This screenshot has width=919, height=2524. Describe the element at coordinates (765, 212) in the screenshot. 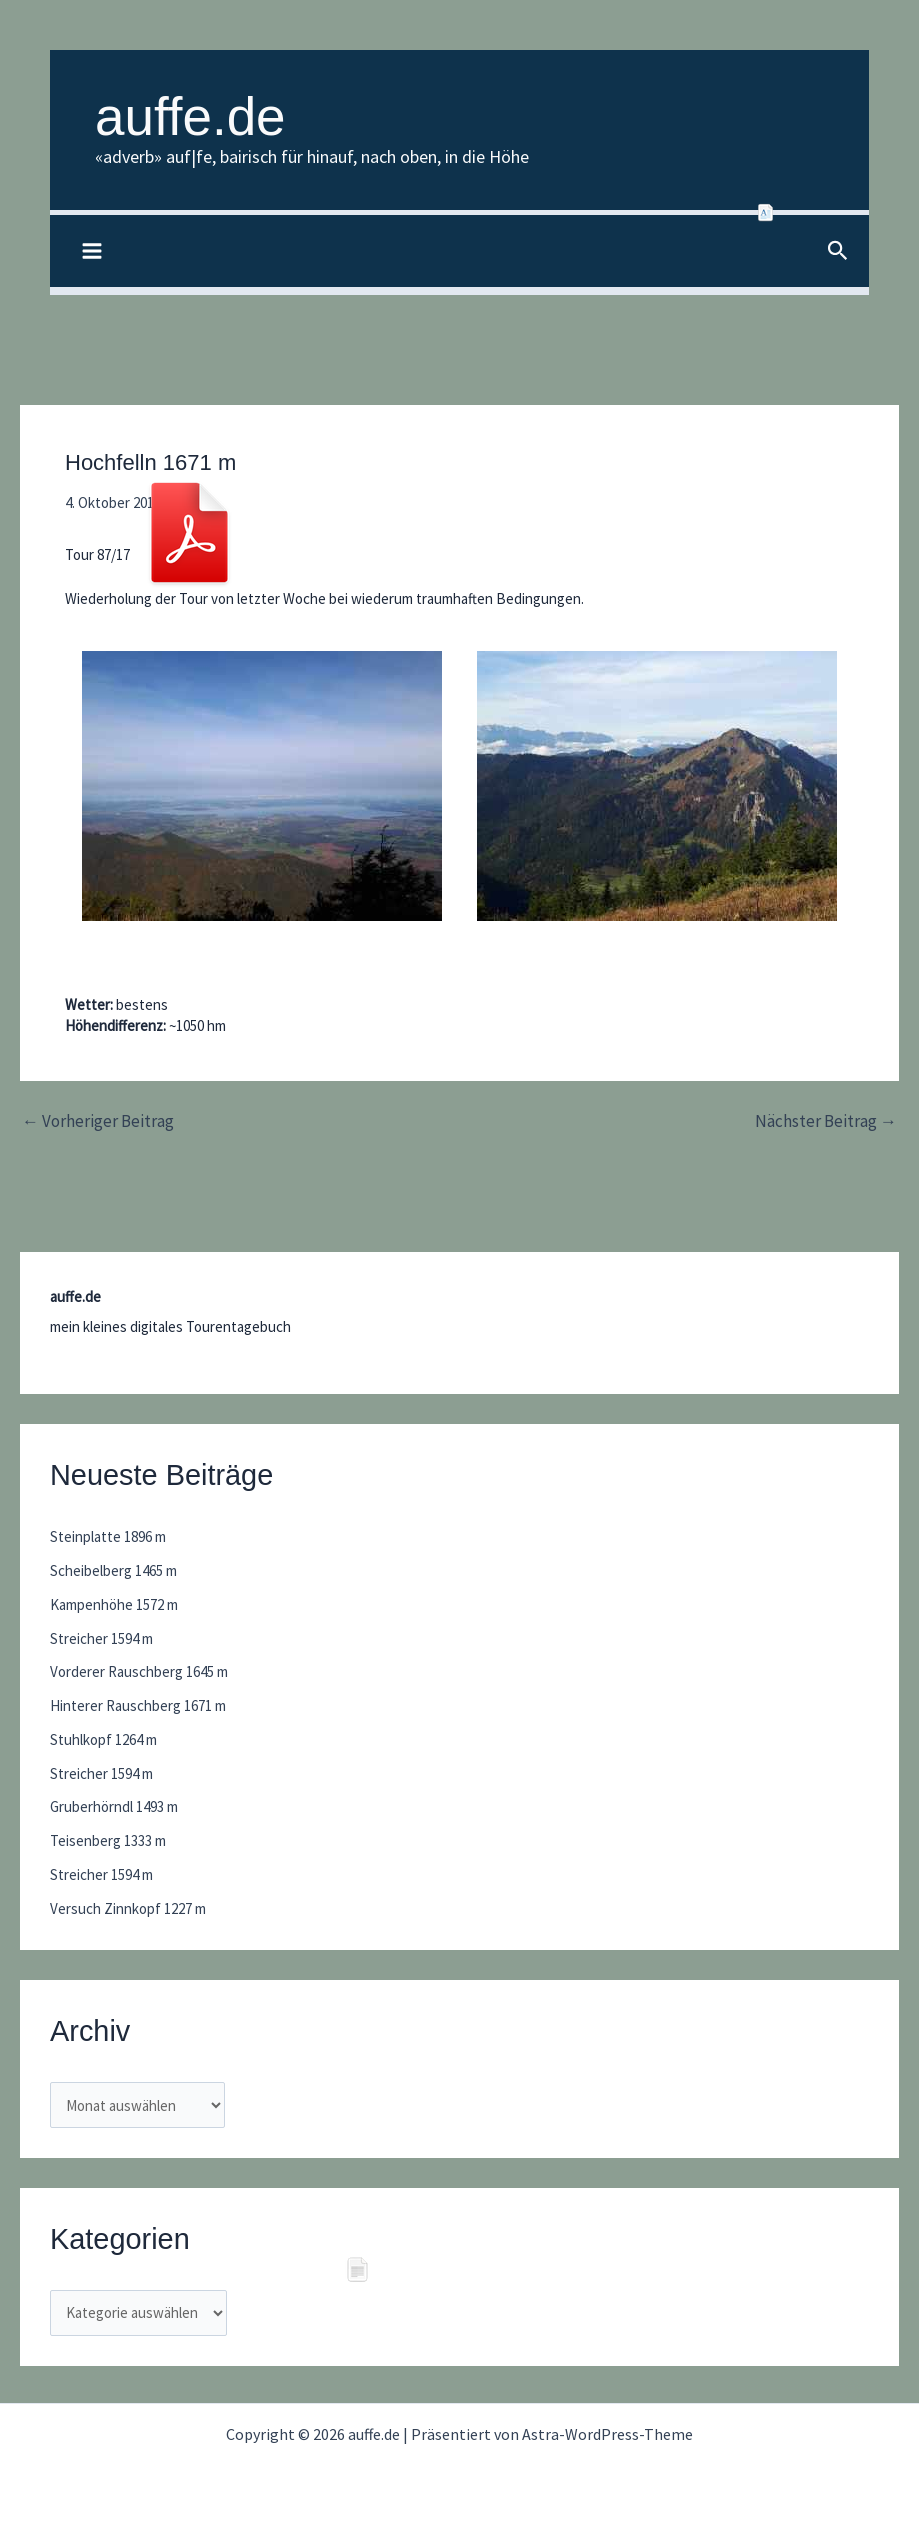

I see `open a word processing document` at that location.